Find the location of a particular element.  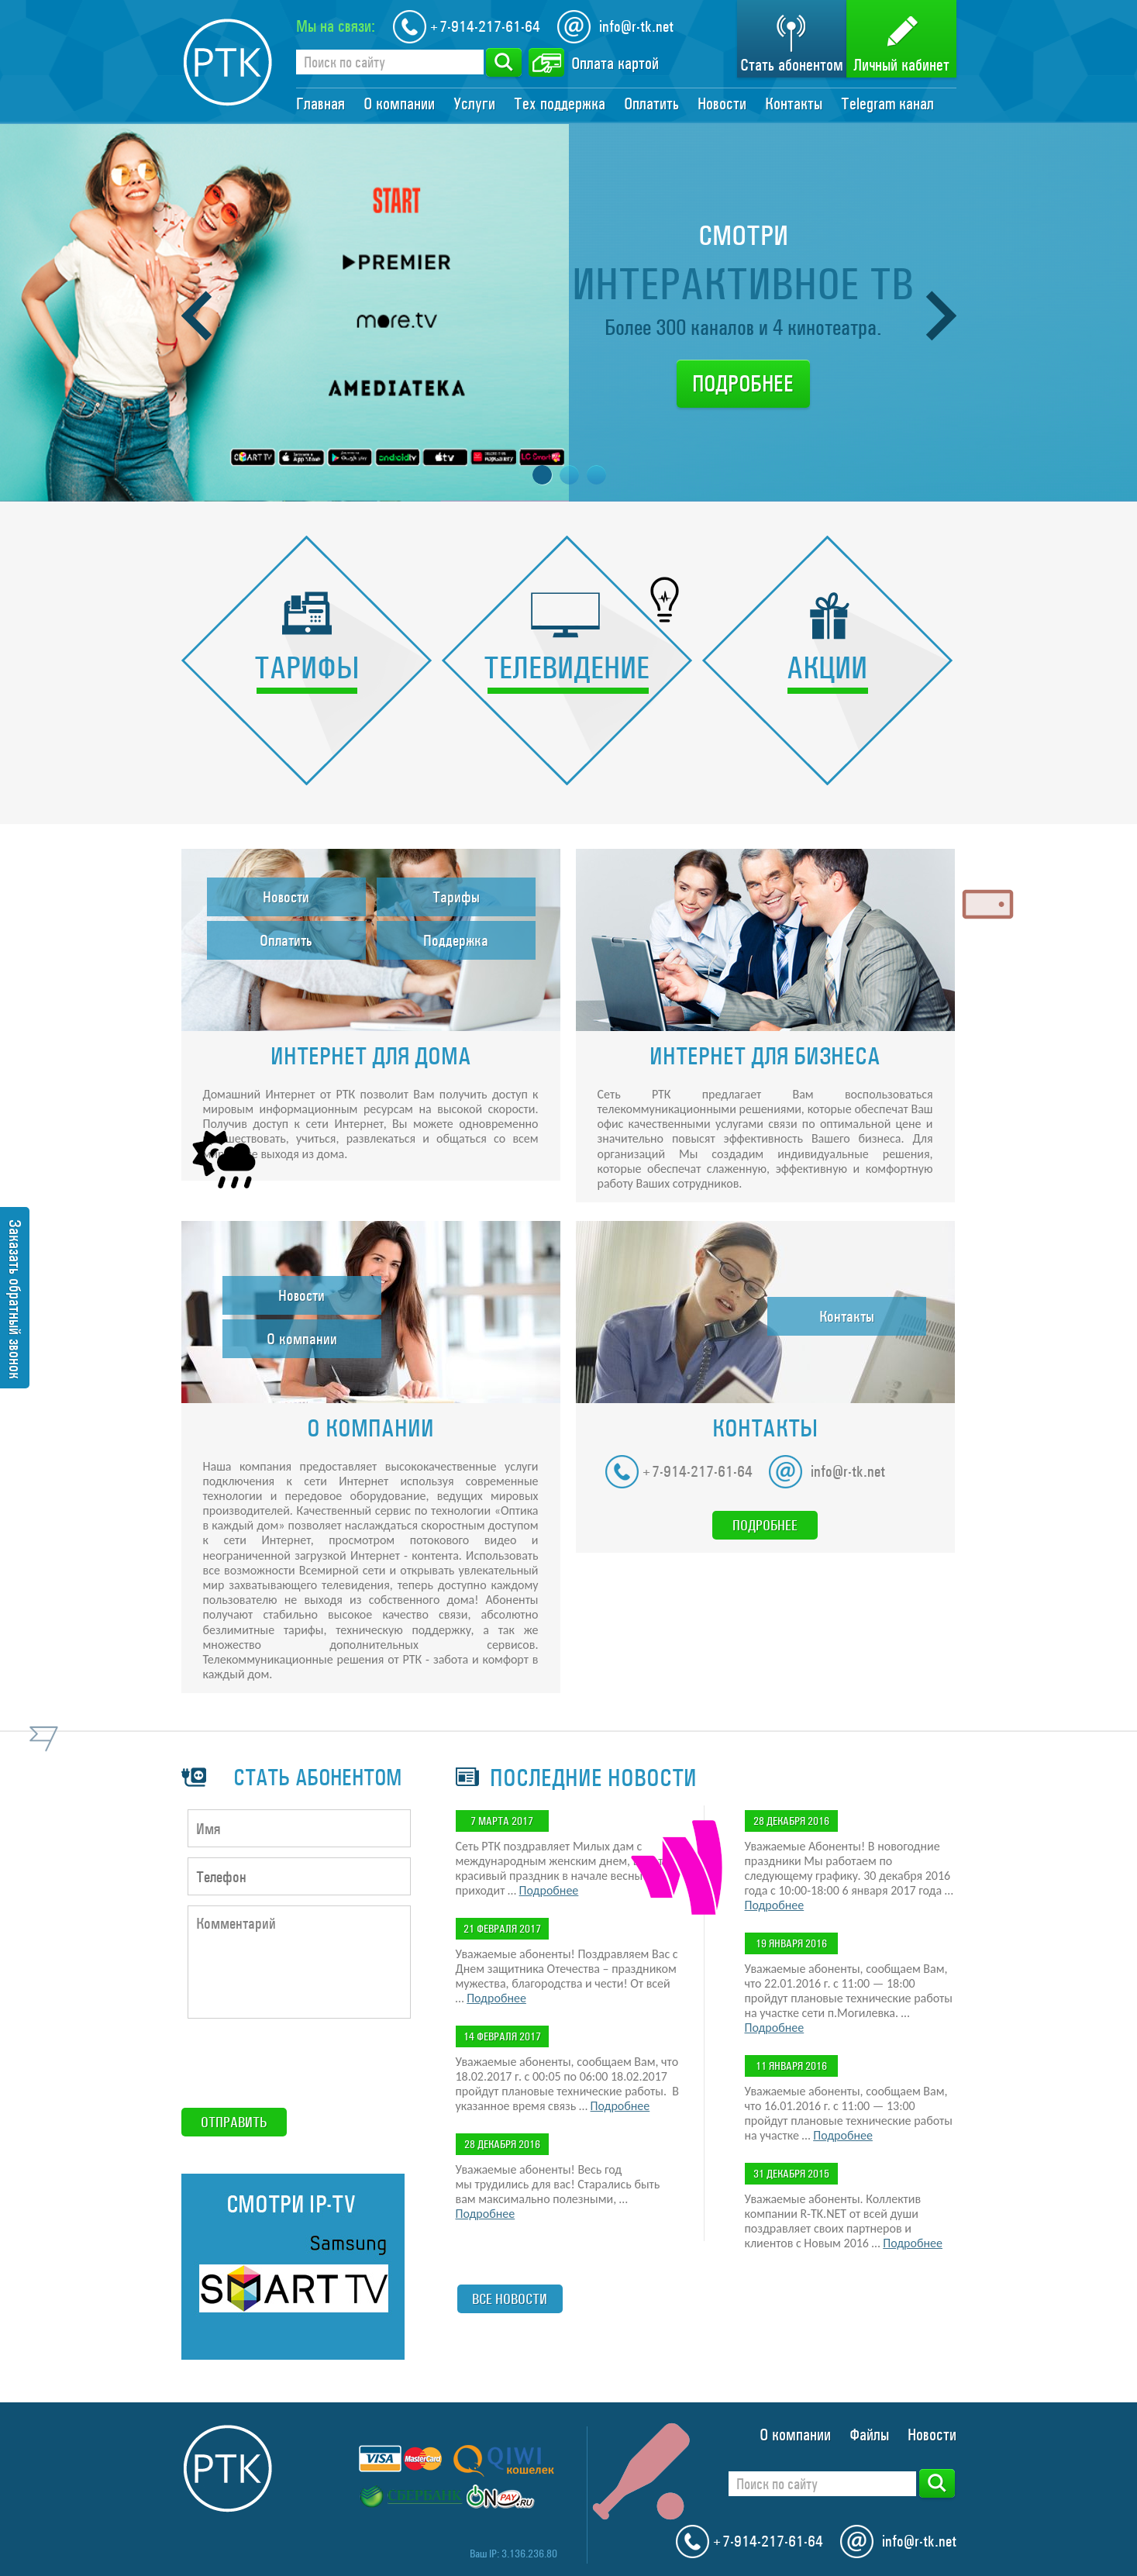

medapps healthcare technology logo is located at coordinates (664, 599).